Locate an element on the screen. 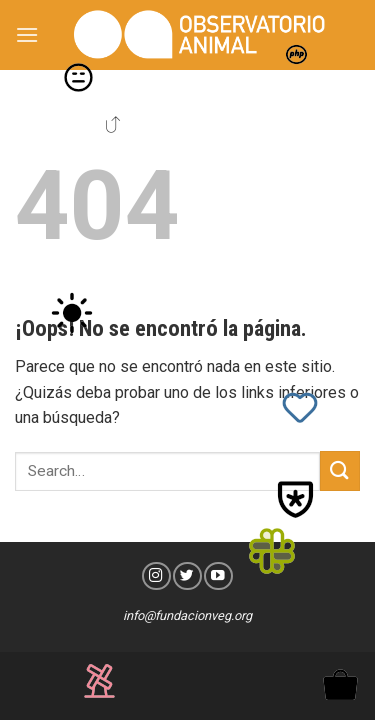  redo or repeat last action is located at coordinates (112, 124).